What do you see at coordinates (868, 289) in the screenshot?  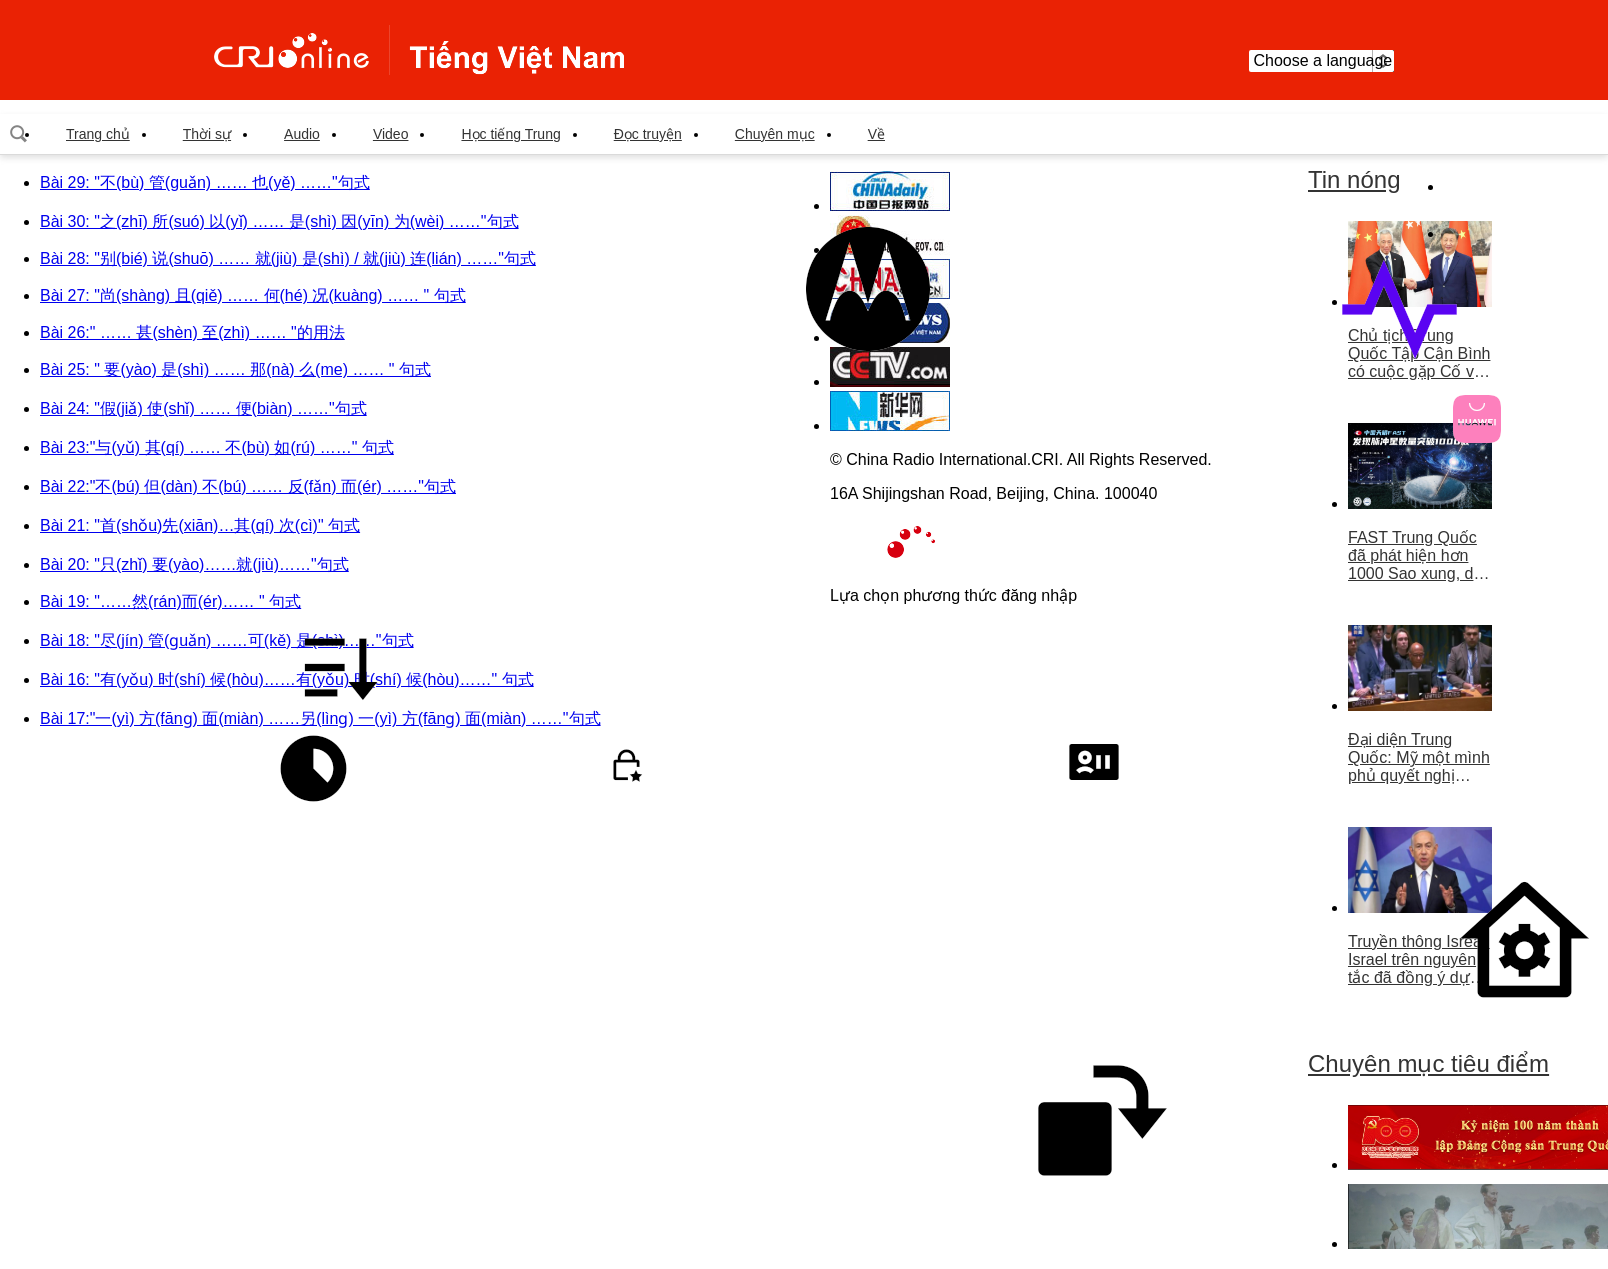 I see `Motorola brand logo` at bounding box center [868, 289].